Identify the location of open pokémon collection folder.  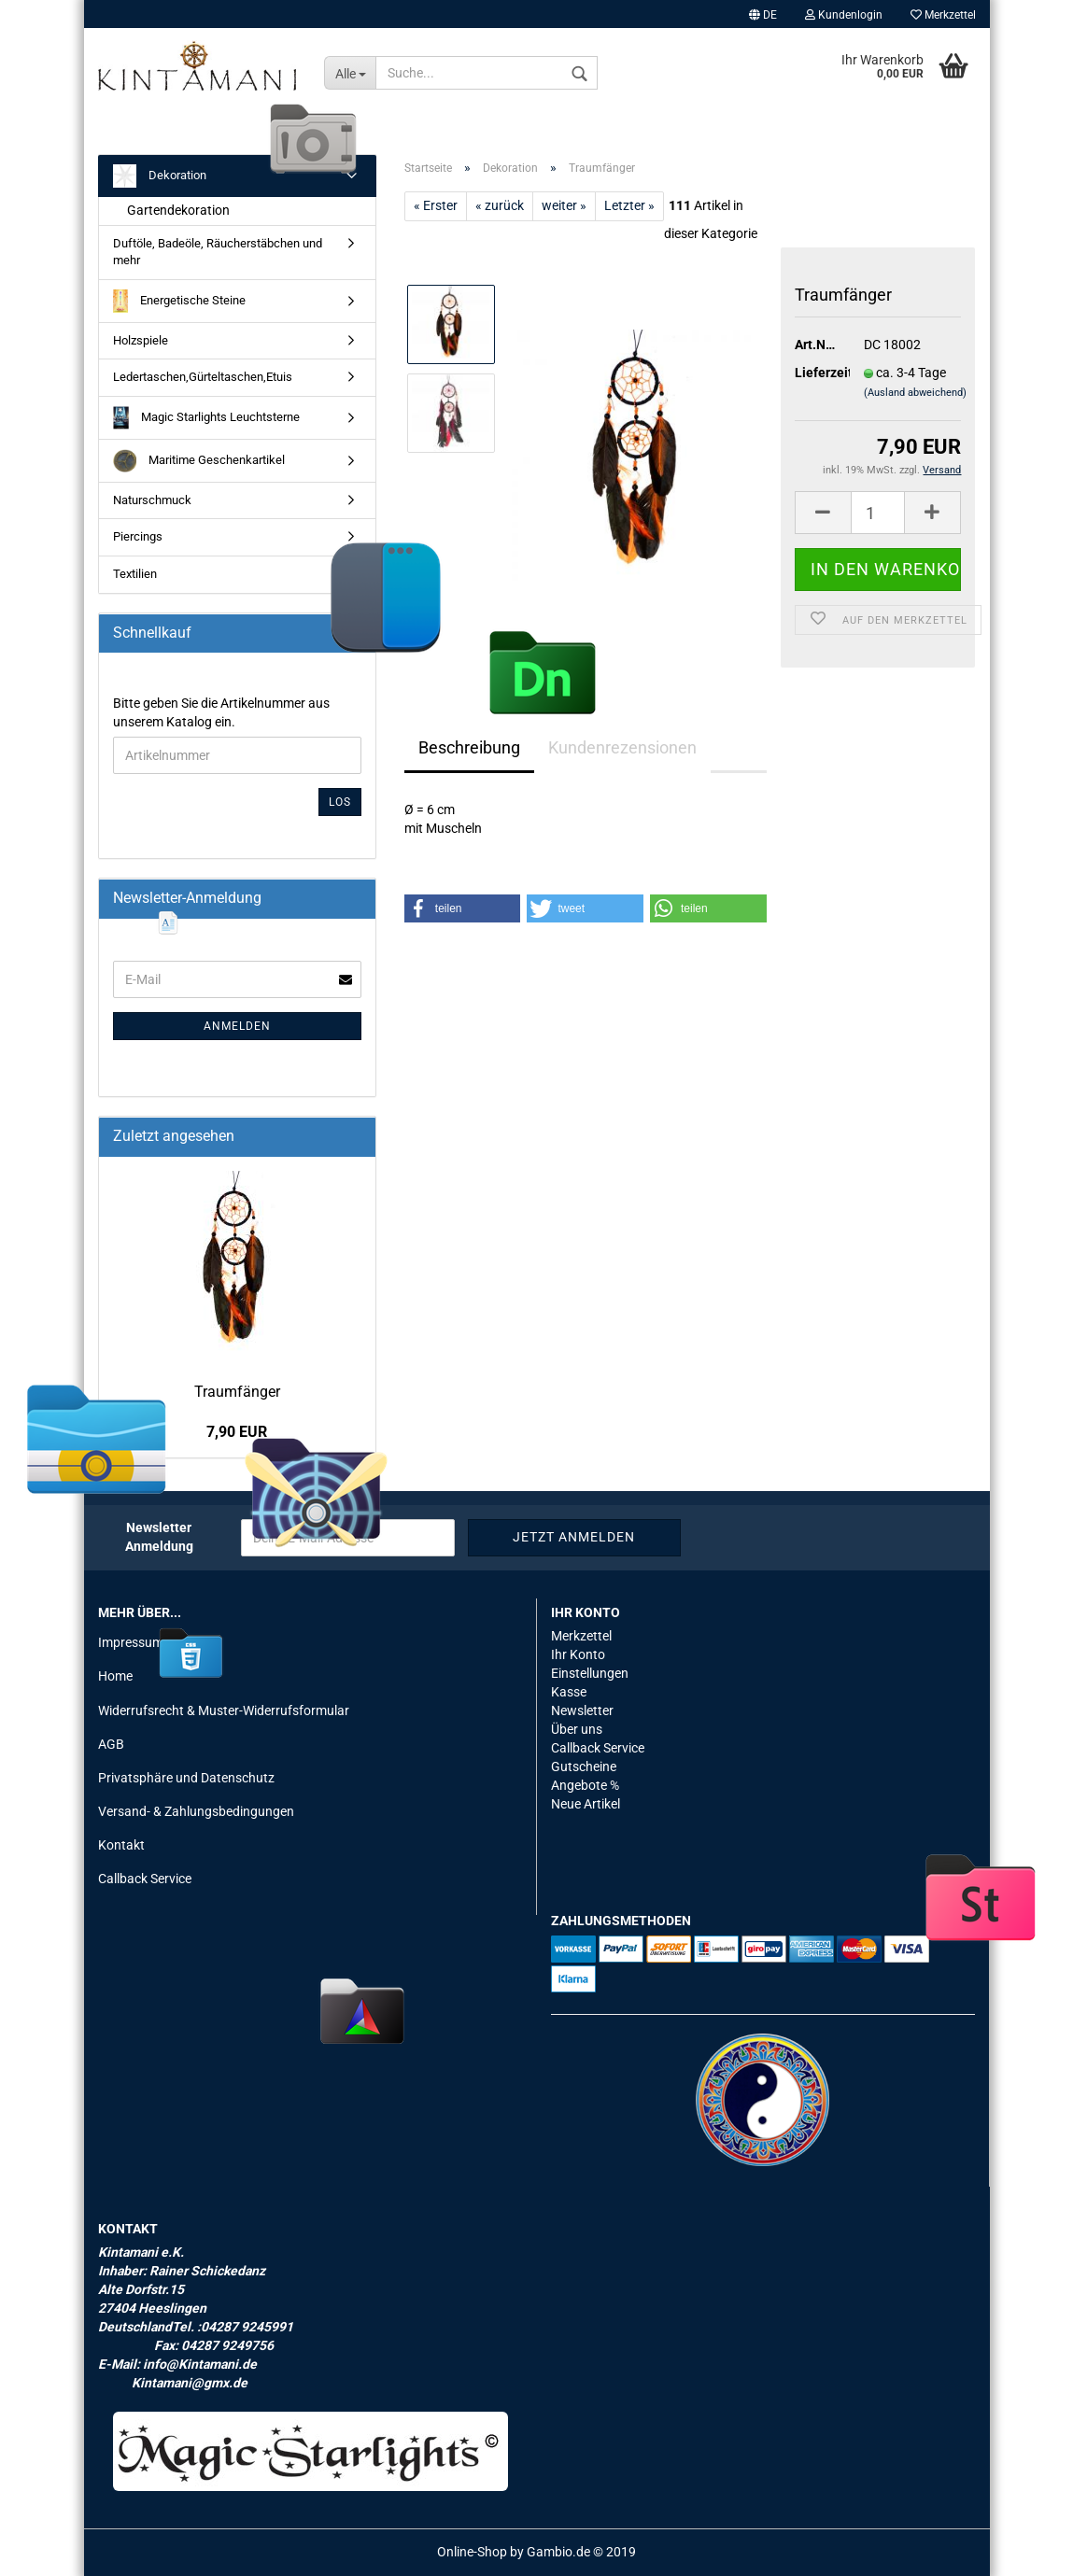
(95, 1443).